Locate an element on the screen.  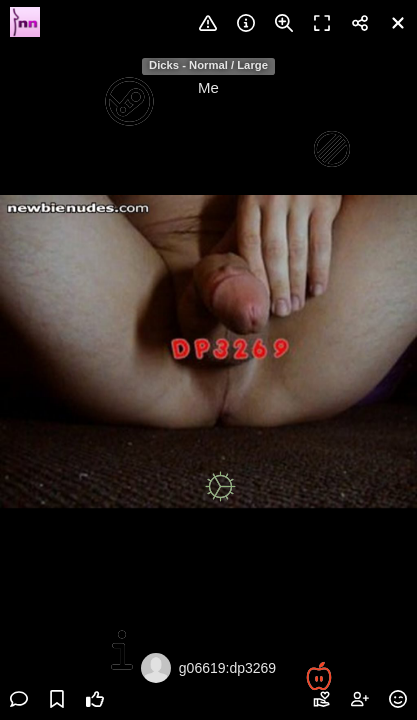
view more information or details is located at coordinates (122, 650).